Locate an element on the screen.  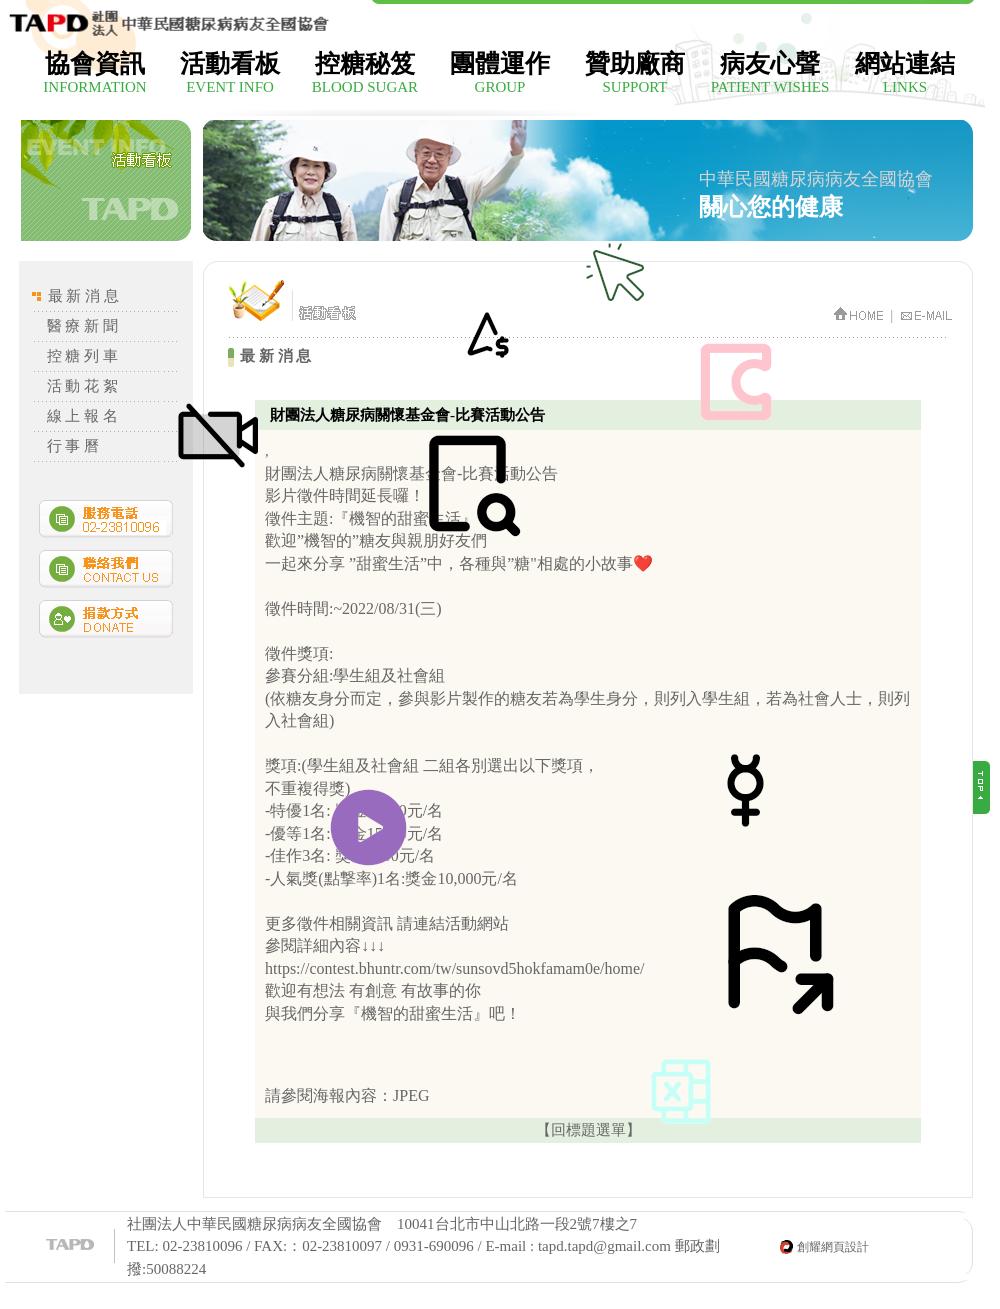
select hermaphrodite/intersex gender identity is located at coordinates (745, 790).